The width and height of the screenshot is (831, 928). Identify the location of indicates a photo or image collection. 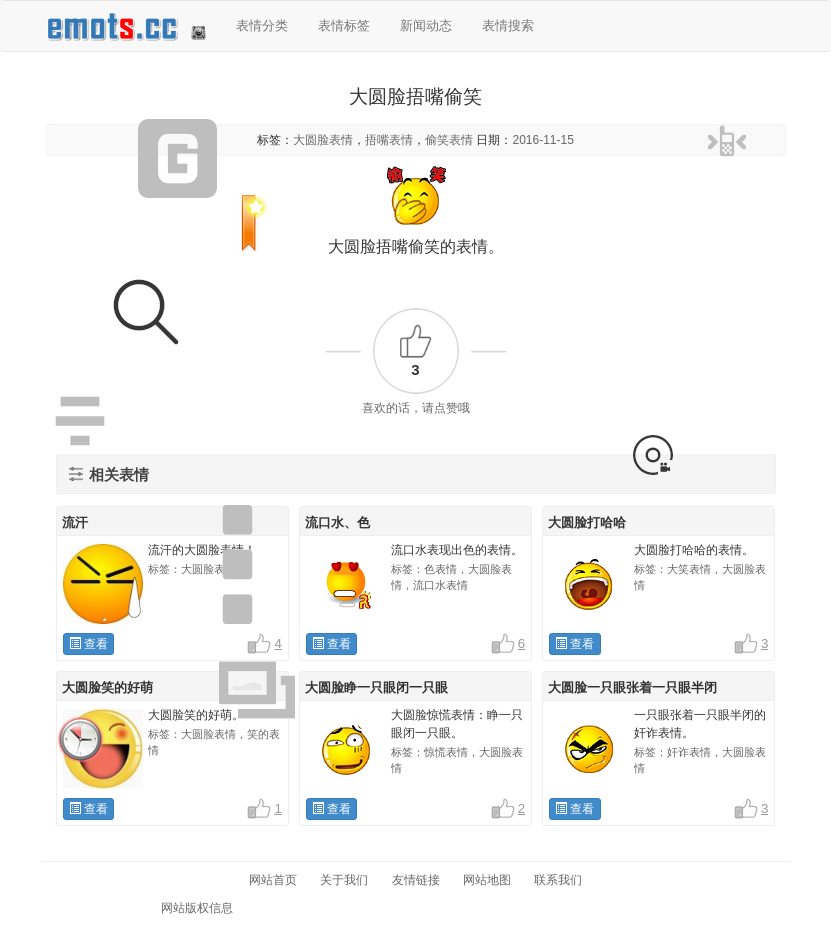
(257, 690).